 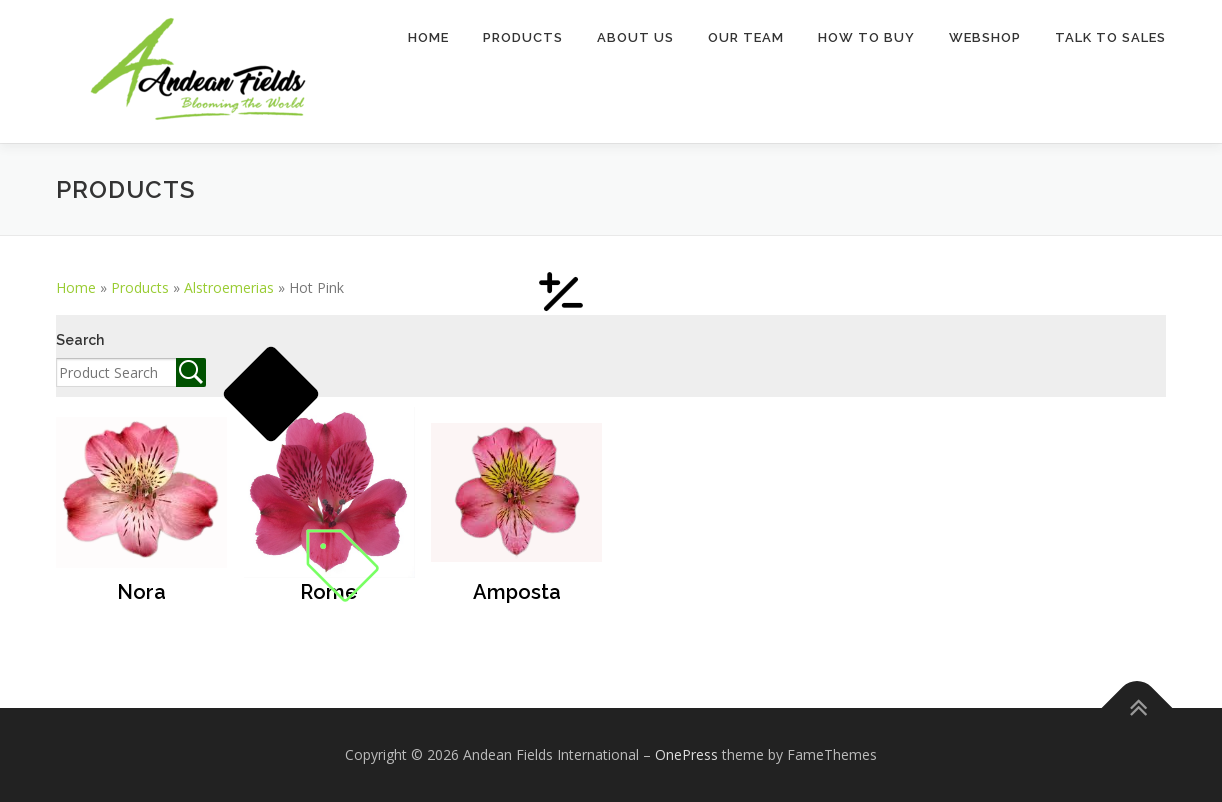 What do you see at coordinates (561, 294) in the screenshot?
I see `toggle between adding or subtracting values` at bounding box center [561, 294].